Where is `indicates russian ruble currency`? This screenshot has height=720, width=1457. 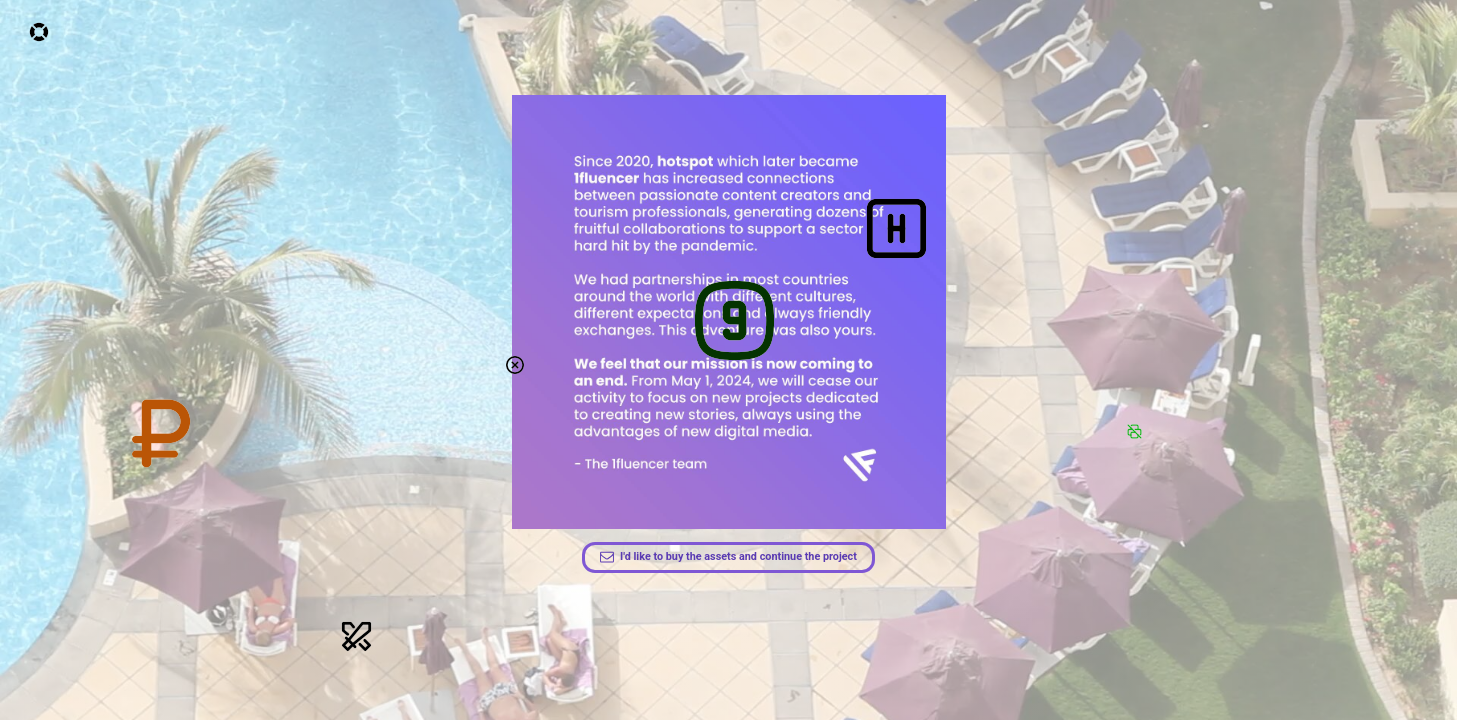
indicates russian ruble currency is located at coordinates (163, 433).